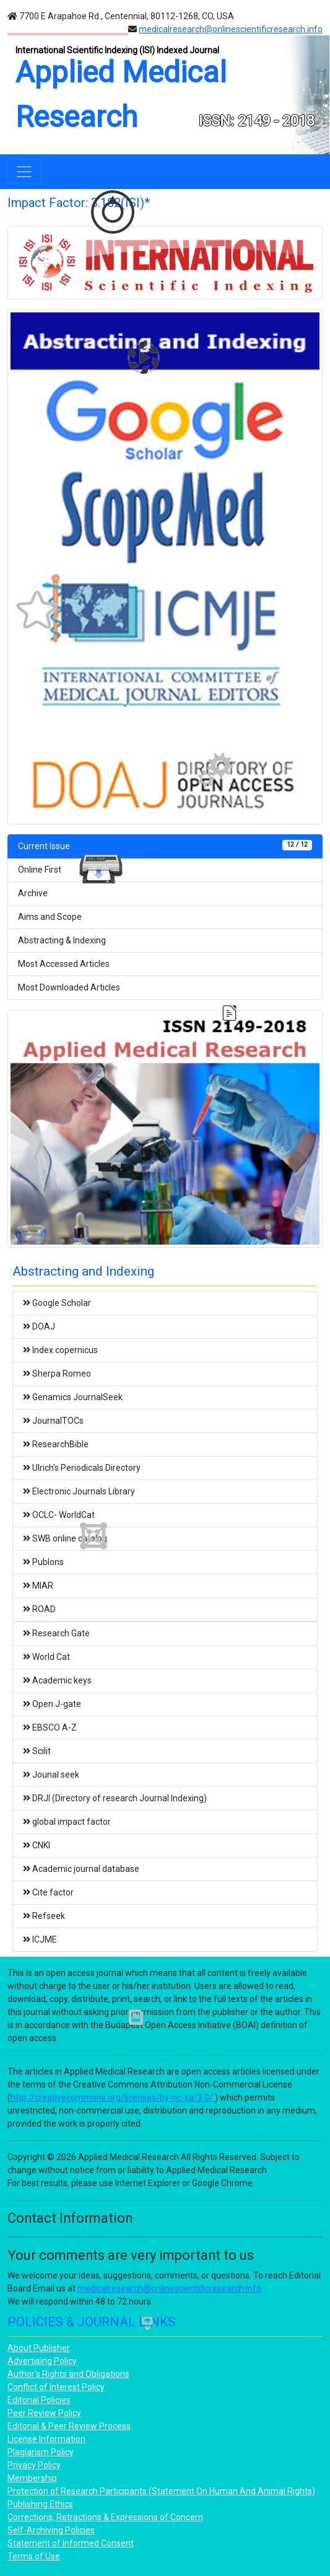  I want to click on open lollypop music player, so click(144, 358).